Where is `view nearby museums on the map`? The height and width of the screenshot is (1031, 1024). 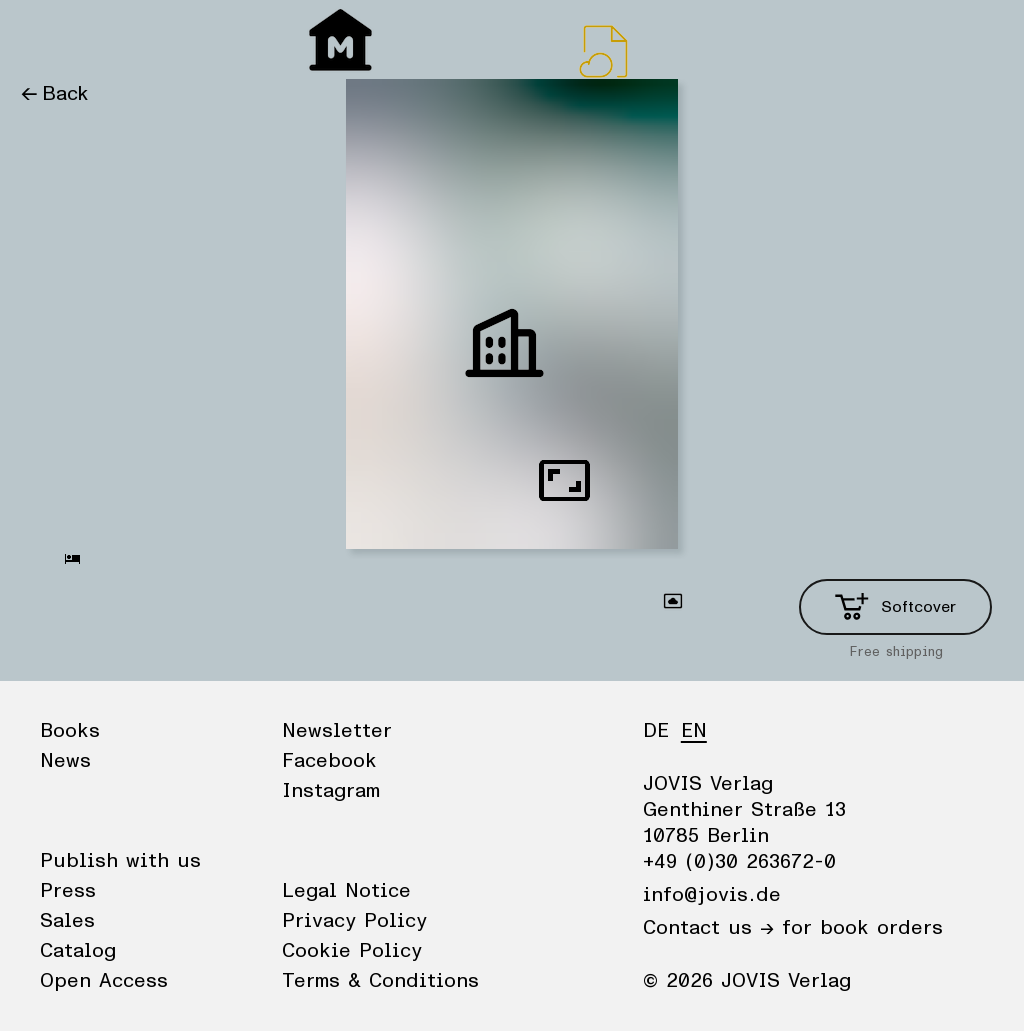
view nearby museums on the map is located at coordinates (340, 39).